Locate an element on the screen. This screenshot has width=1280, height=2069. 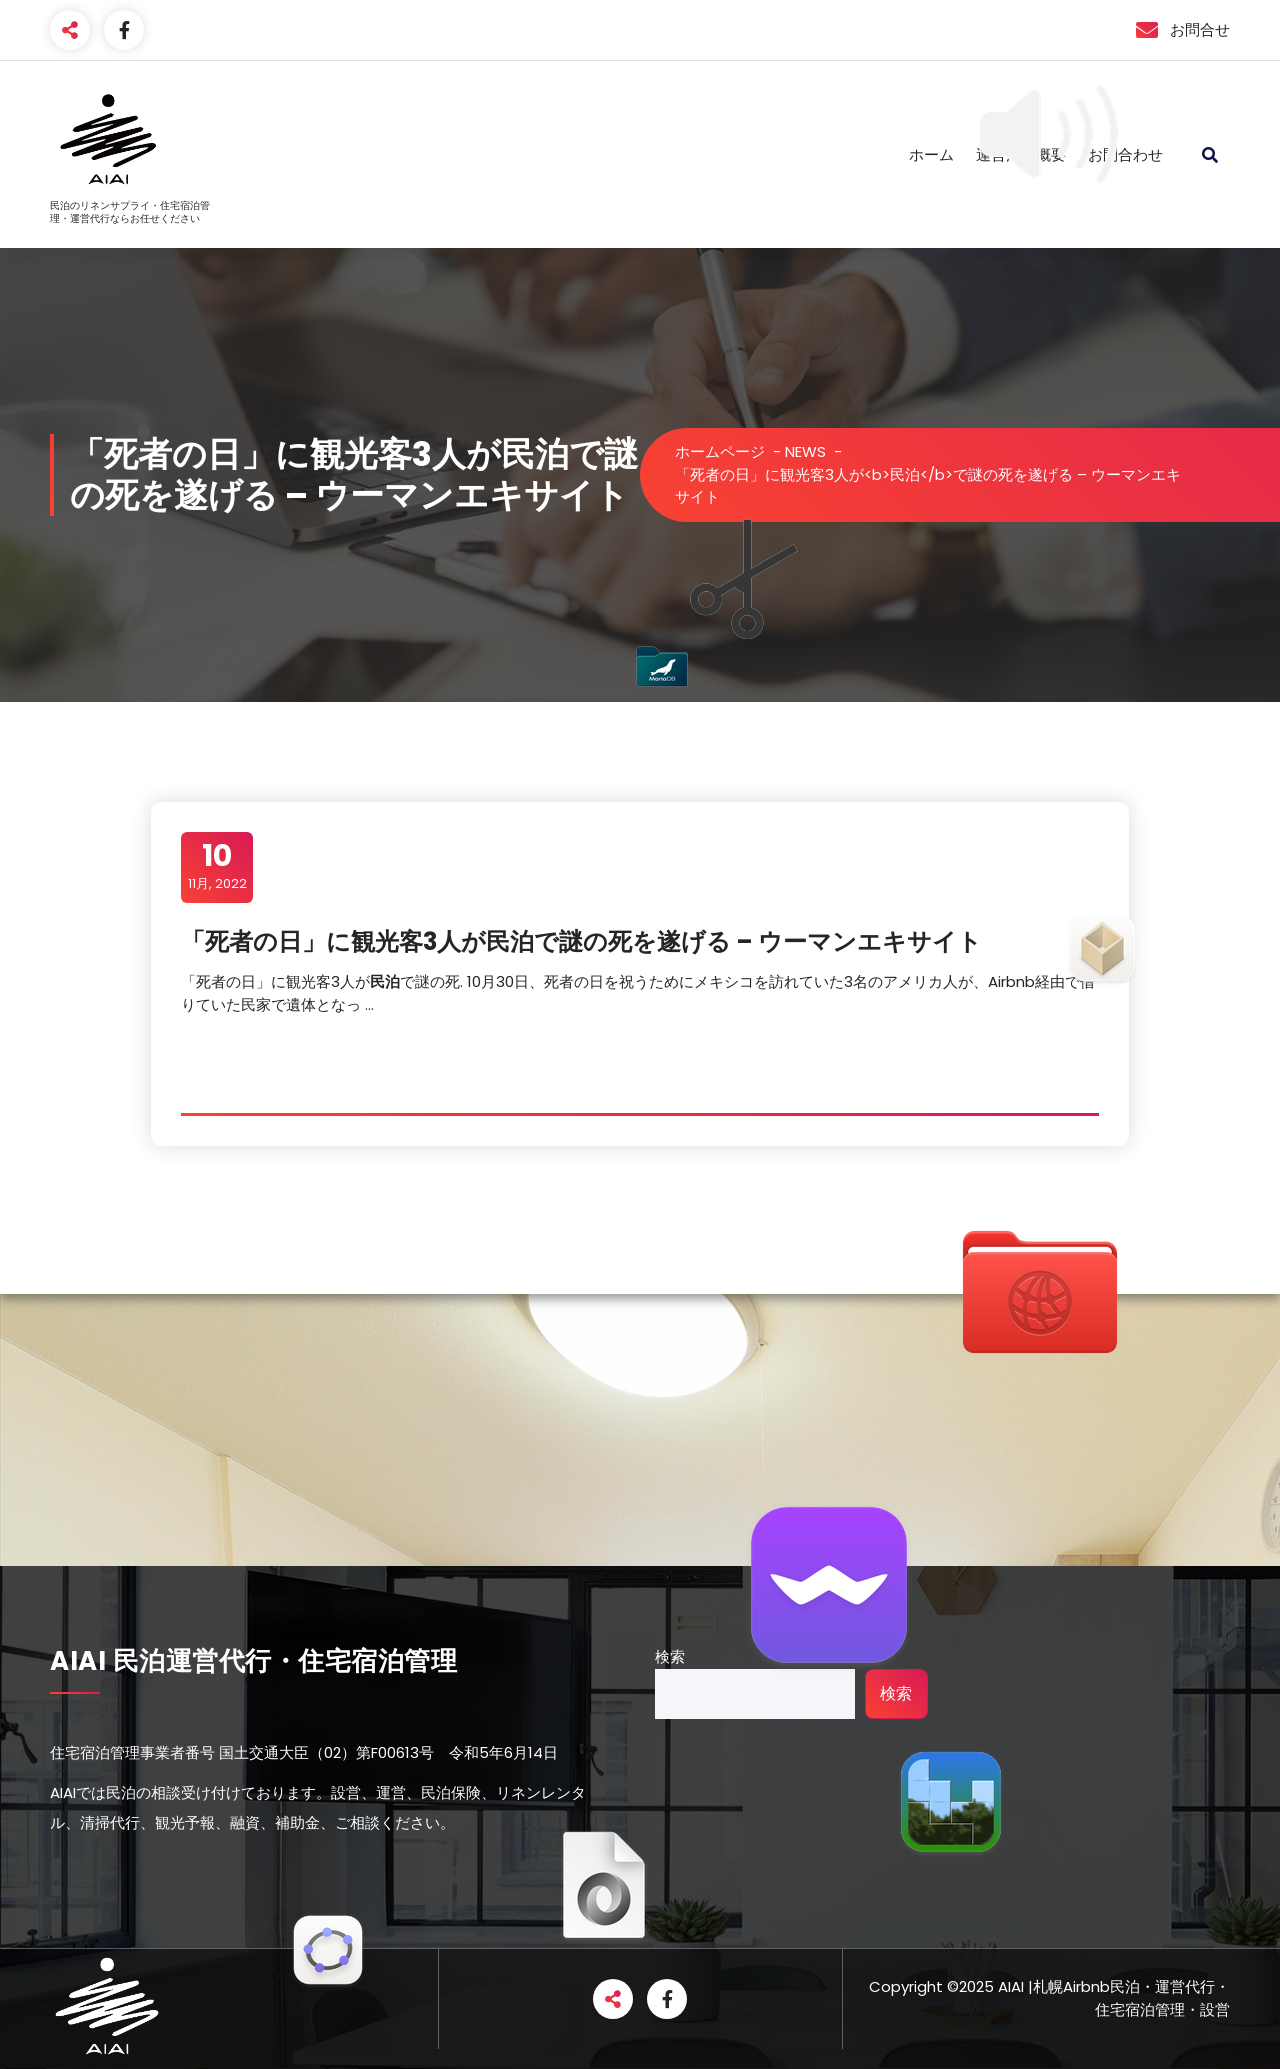
open ferdium messaging aggregator app is located at coordinates (829, 1585).